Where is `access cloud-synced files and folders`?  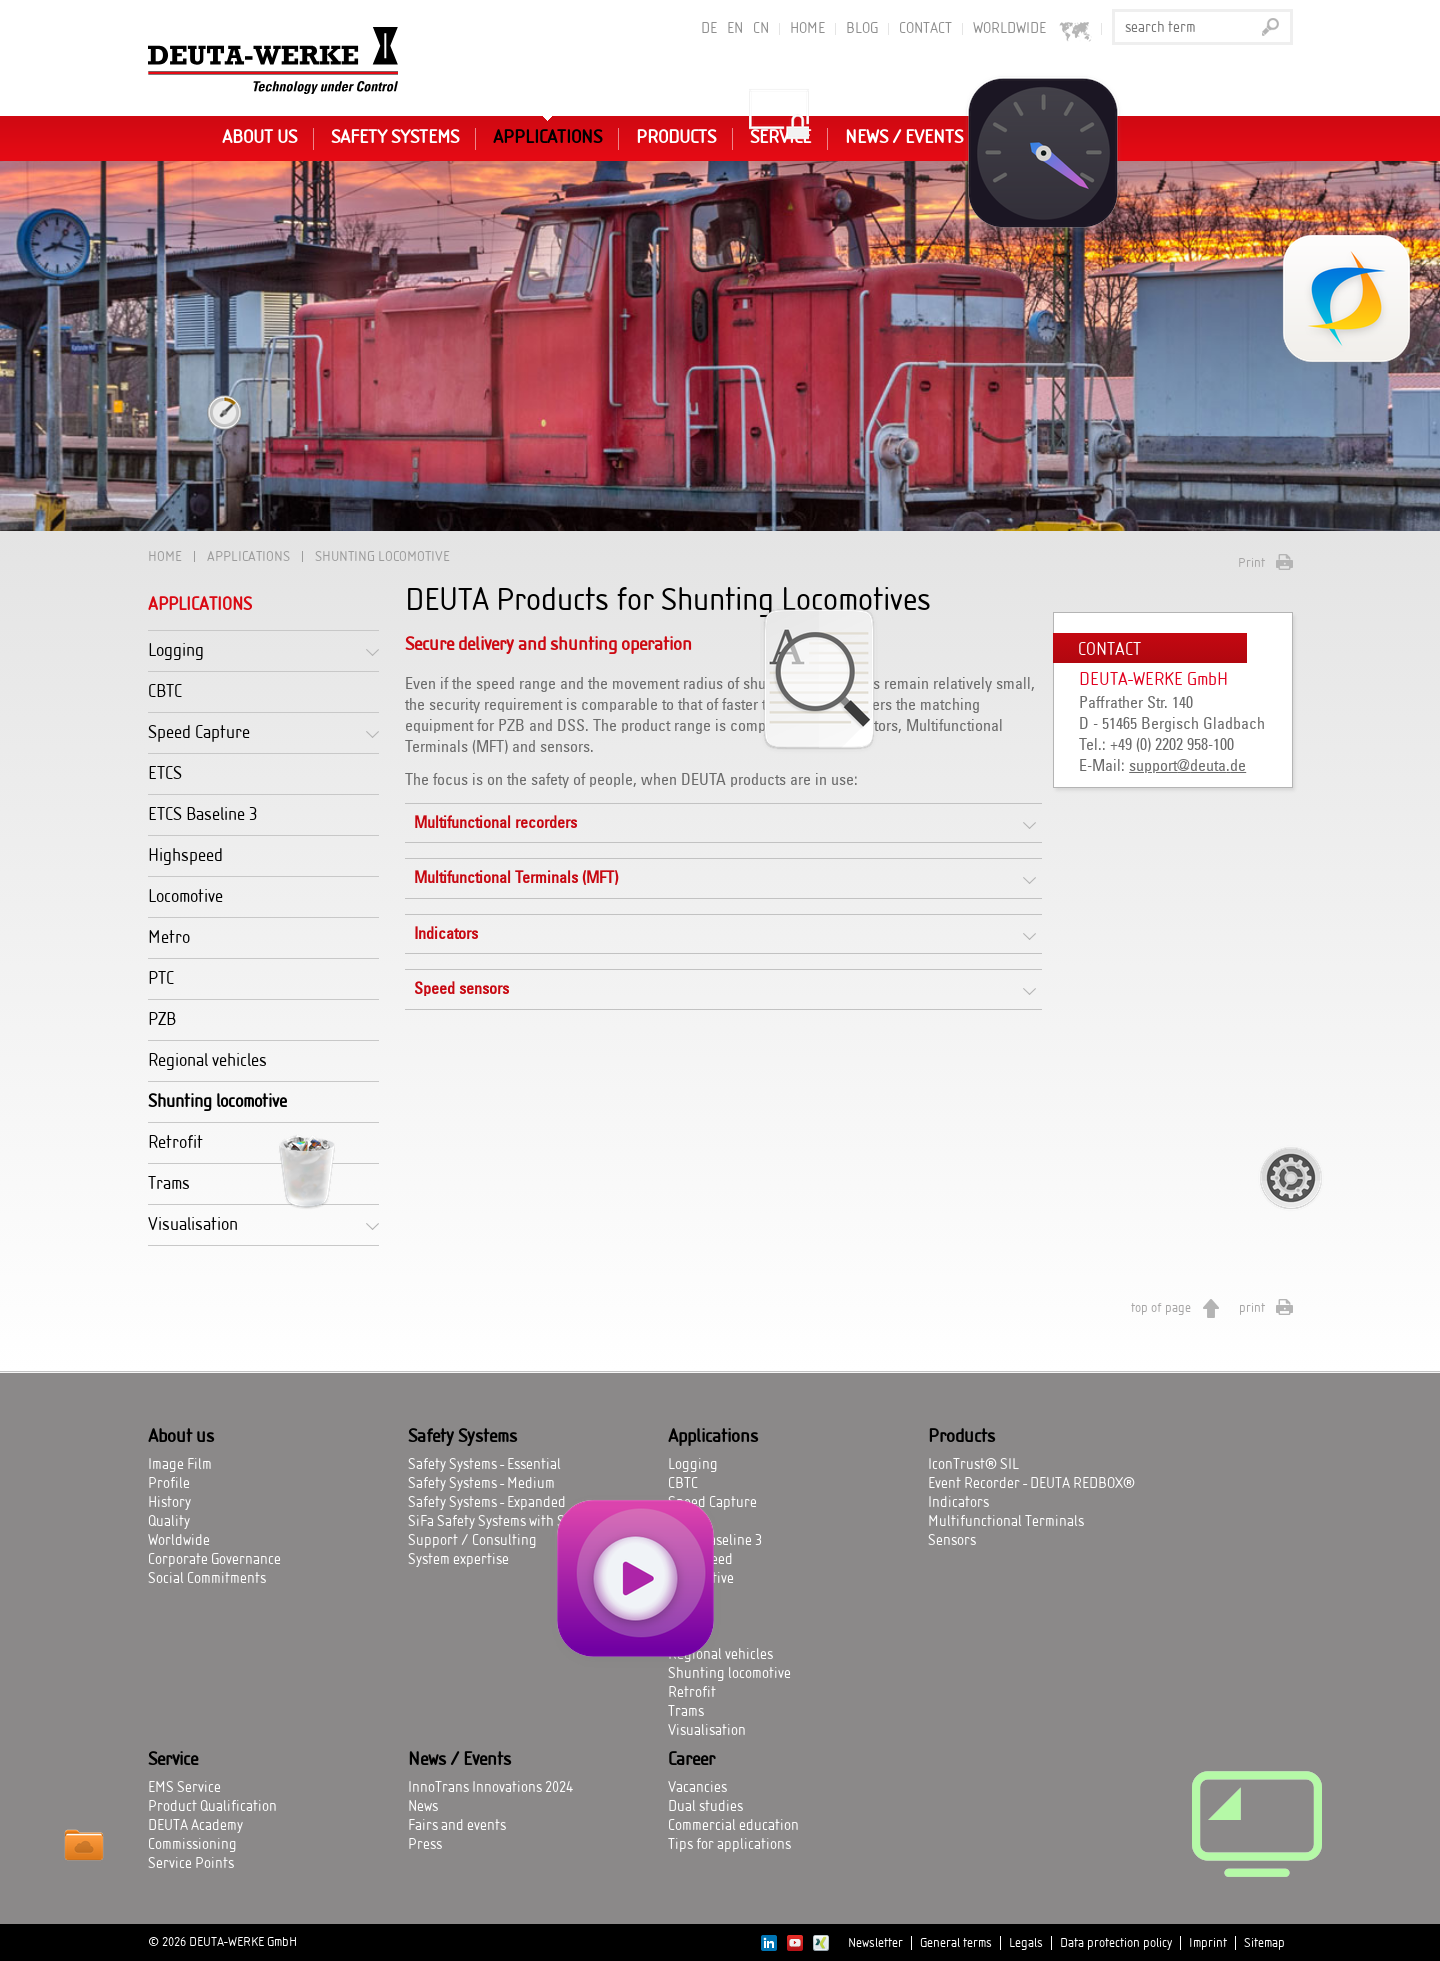 access cloud-synced files and folders is located at coordinates (84, 1845).